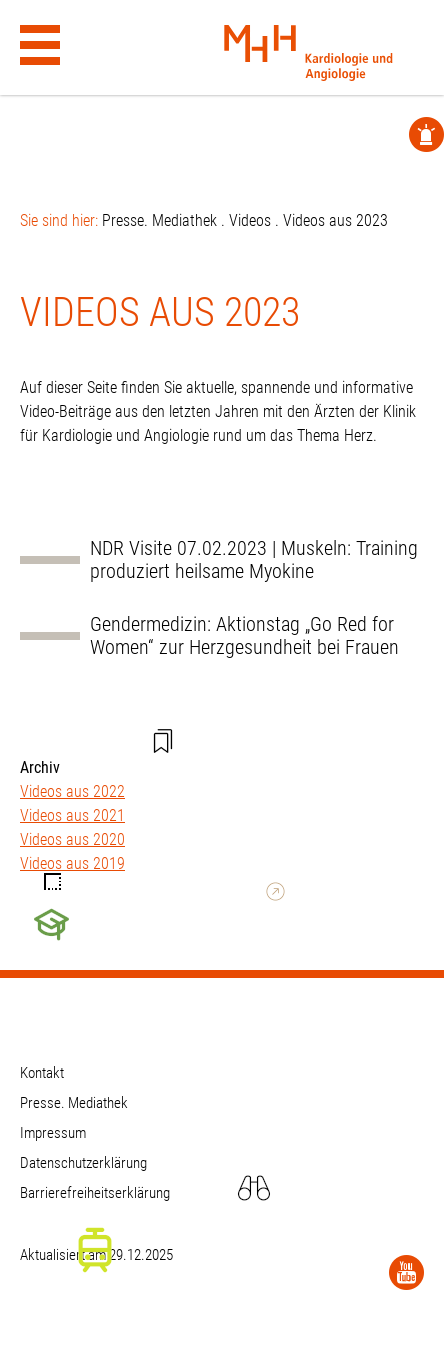  What do you see at coordinates (254, 1188) in the screenshot?
I see `search or explore content` at bounding box center [254, 1188].